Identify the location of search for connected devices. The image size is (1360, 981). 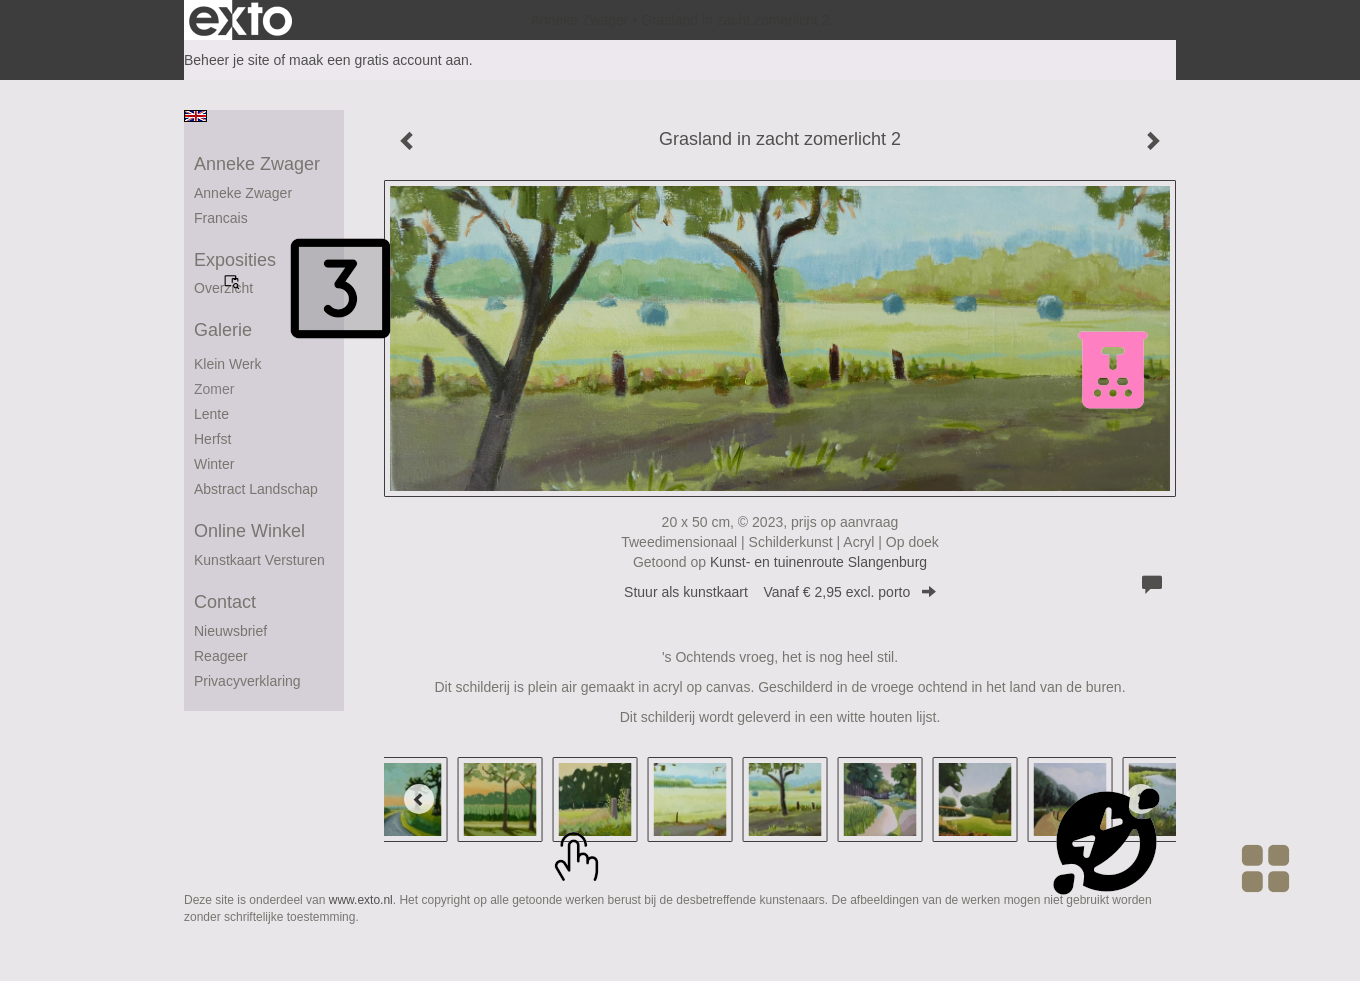
(231, 281).